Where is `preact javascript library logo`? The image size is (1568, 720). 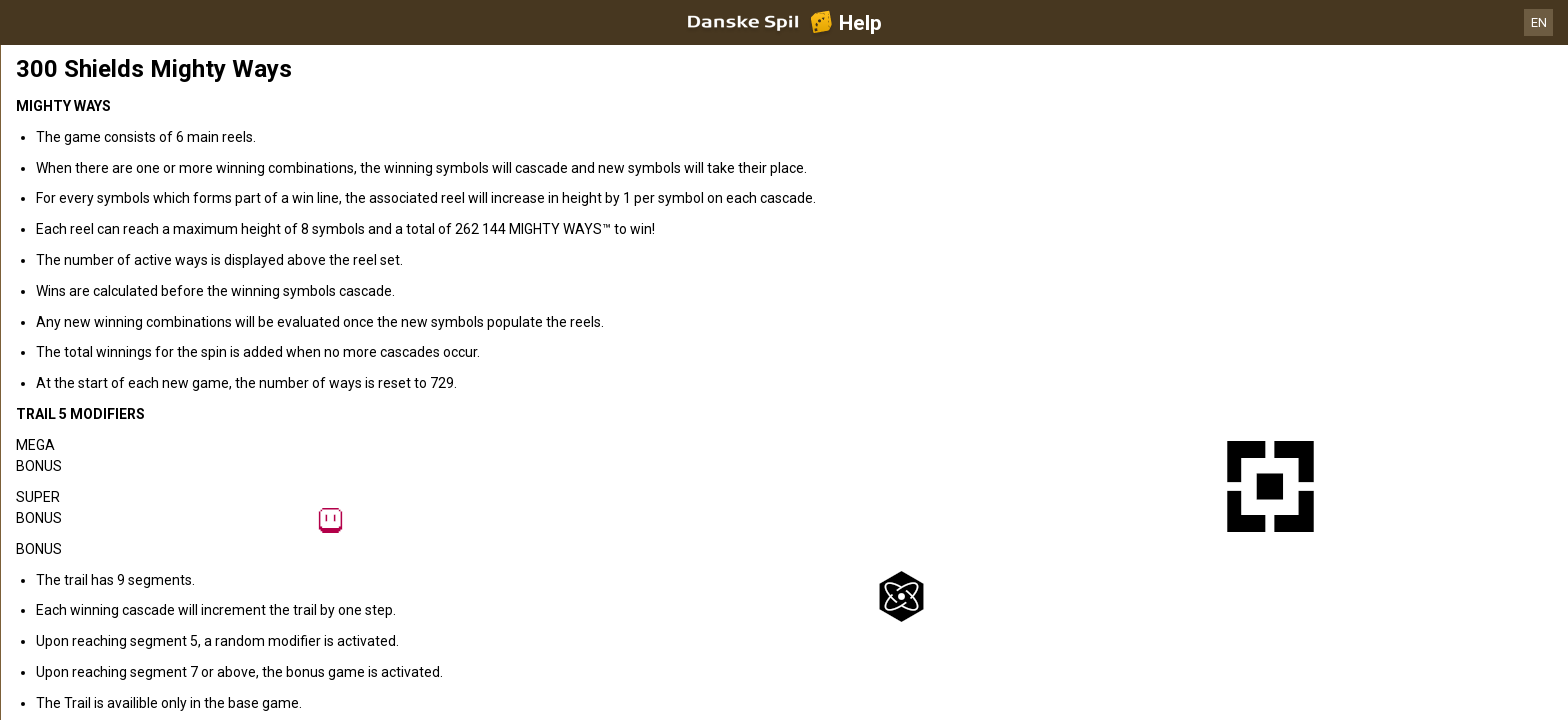 preact javascript library logo is located at coordinates (901, 596).